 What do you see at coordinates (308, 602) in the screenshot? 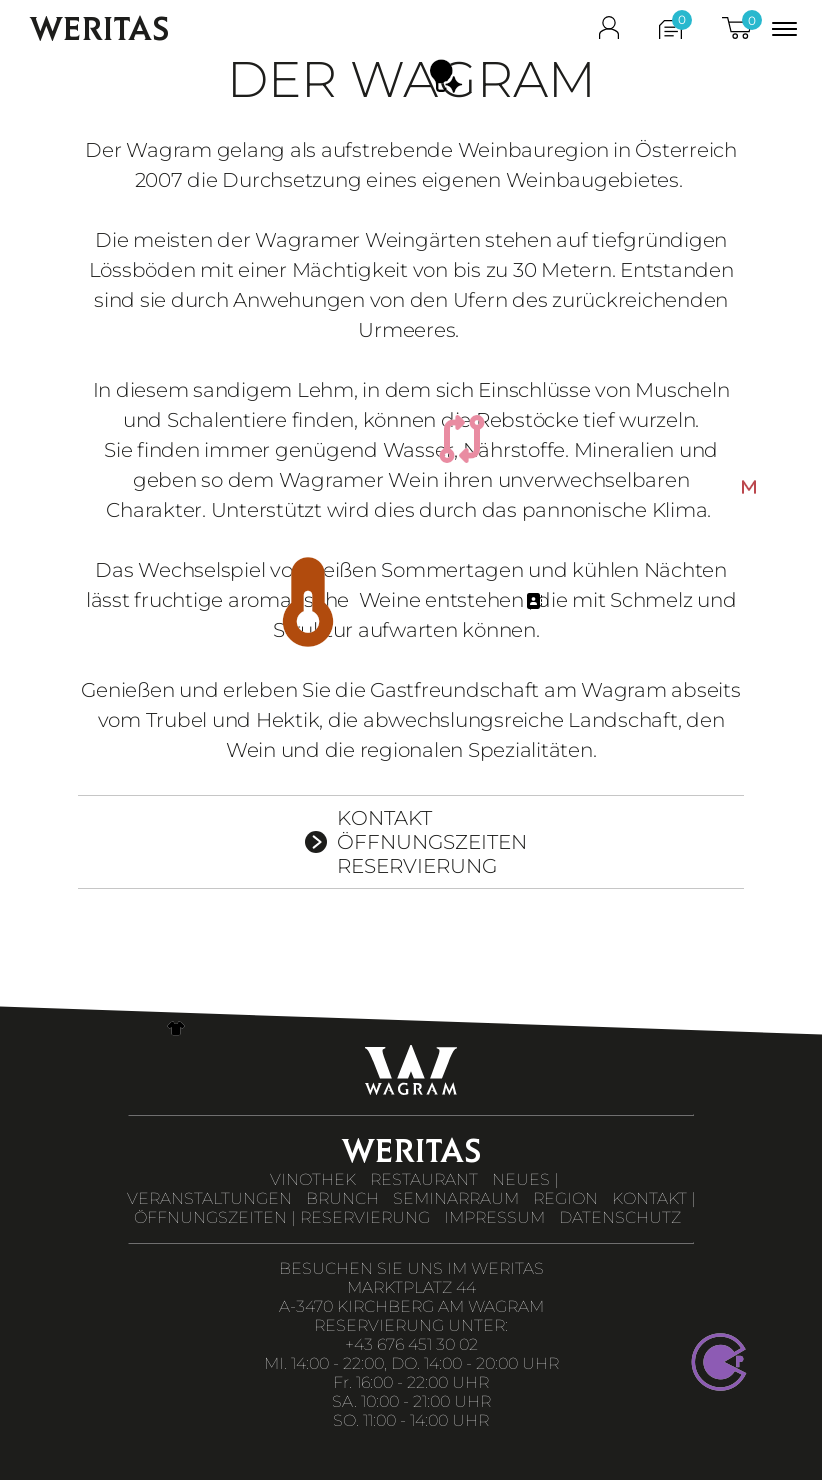
I see `indicates moderate or medium temperature` at bounding box center [308, 602].